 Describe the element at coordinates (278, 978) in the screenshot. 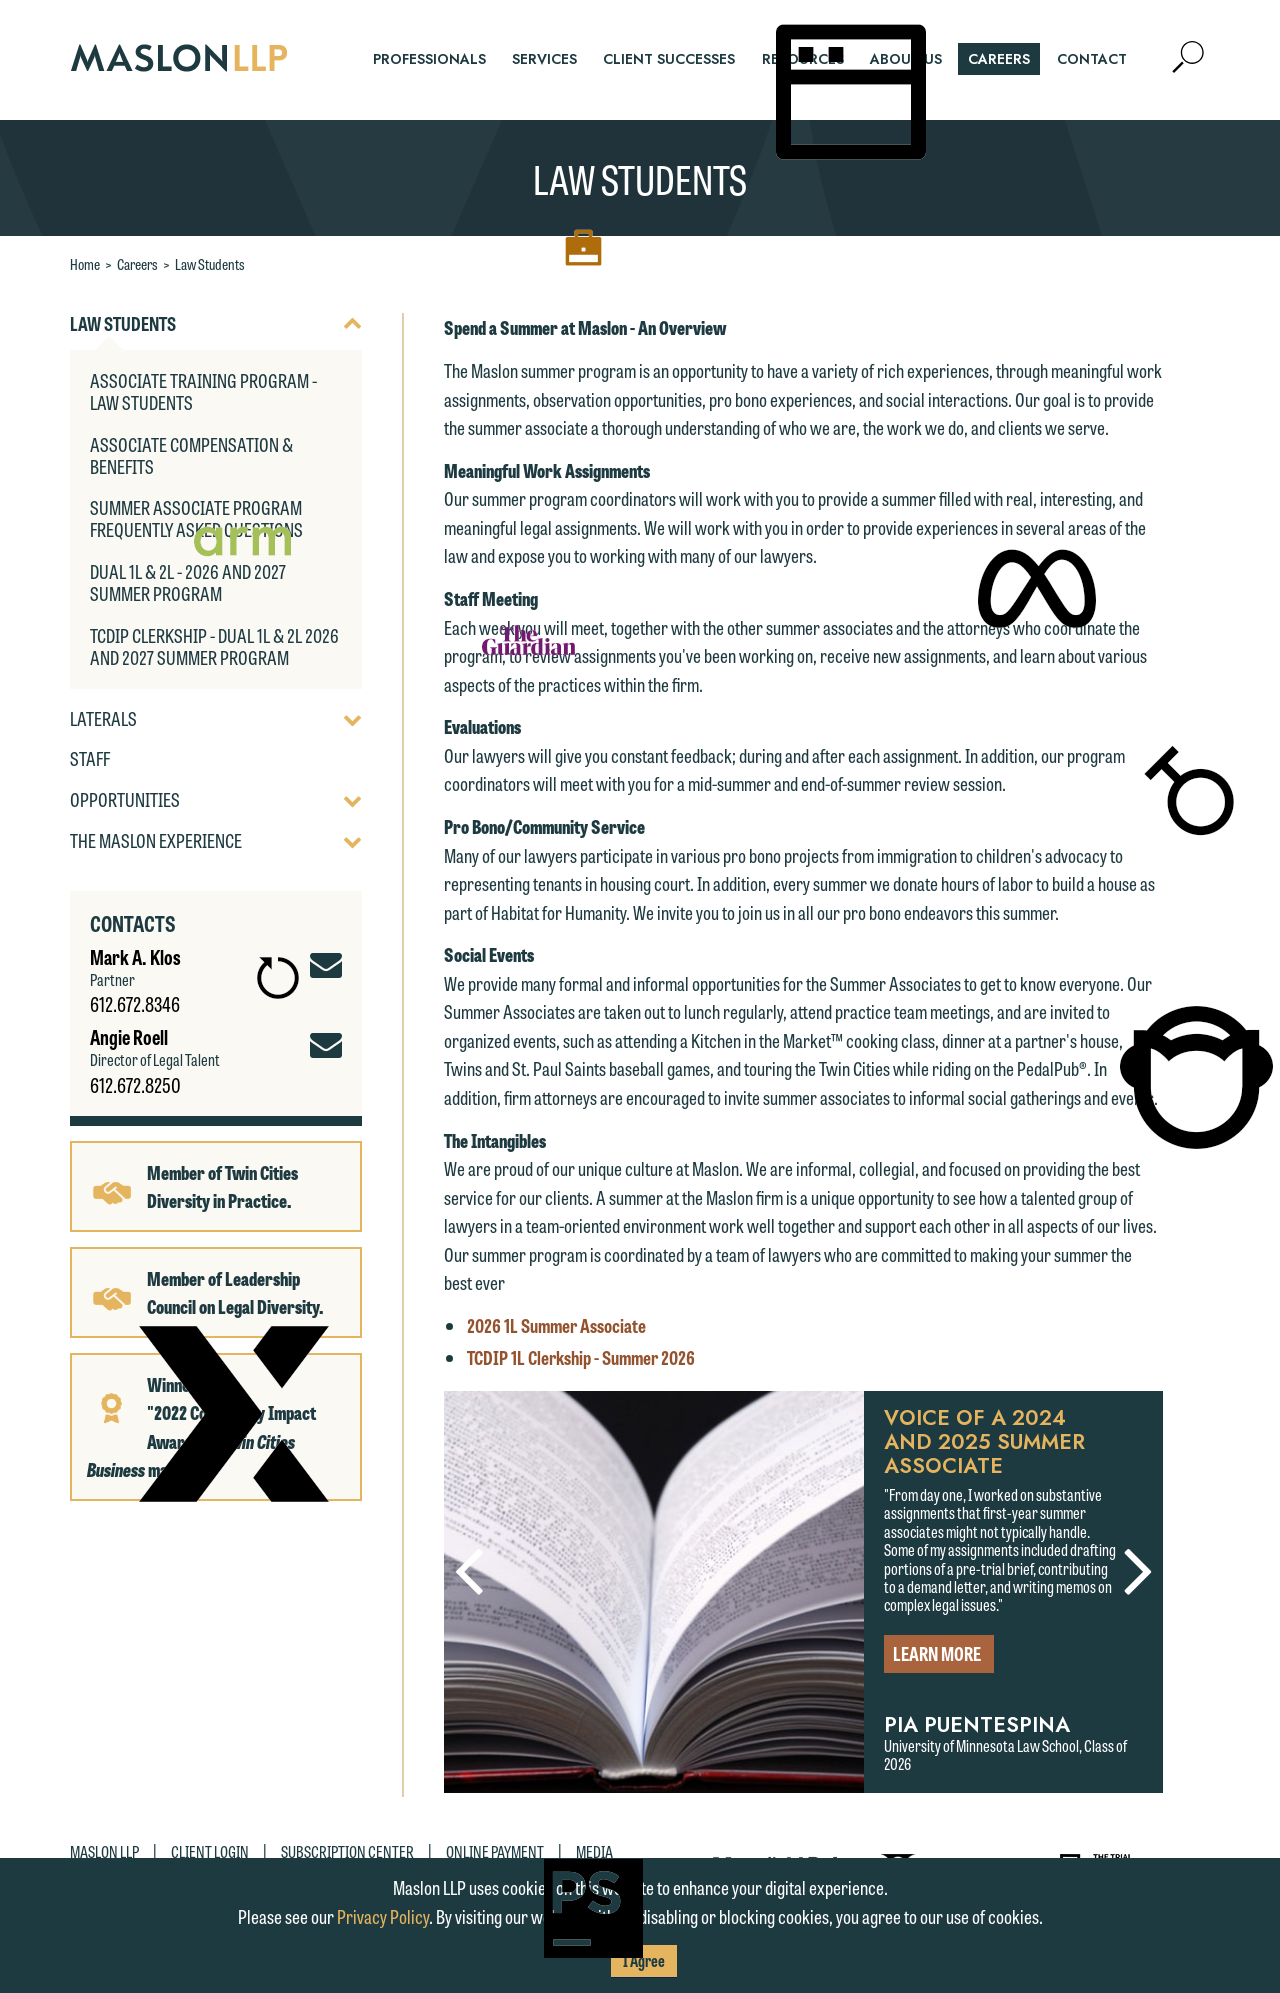

I see `reset or refresh to original state` at that location.